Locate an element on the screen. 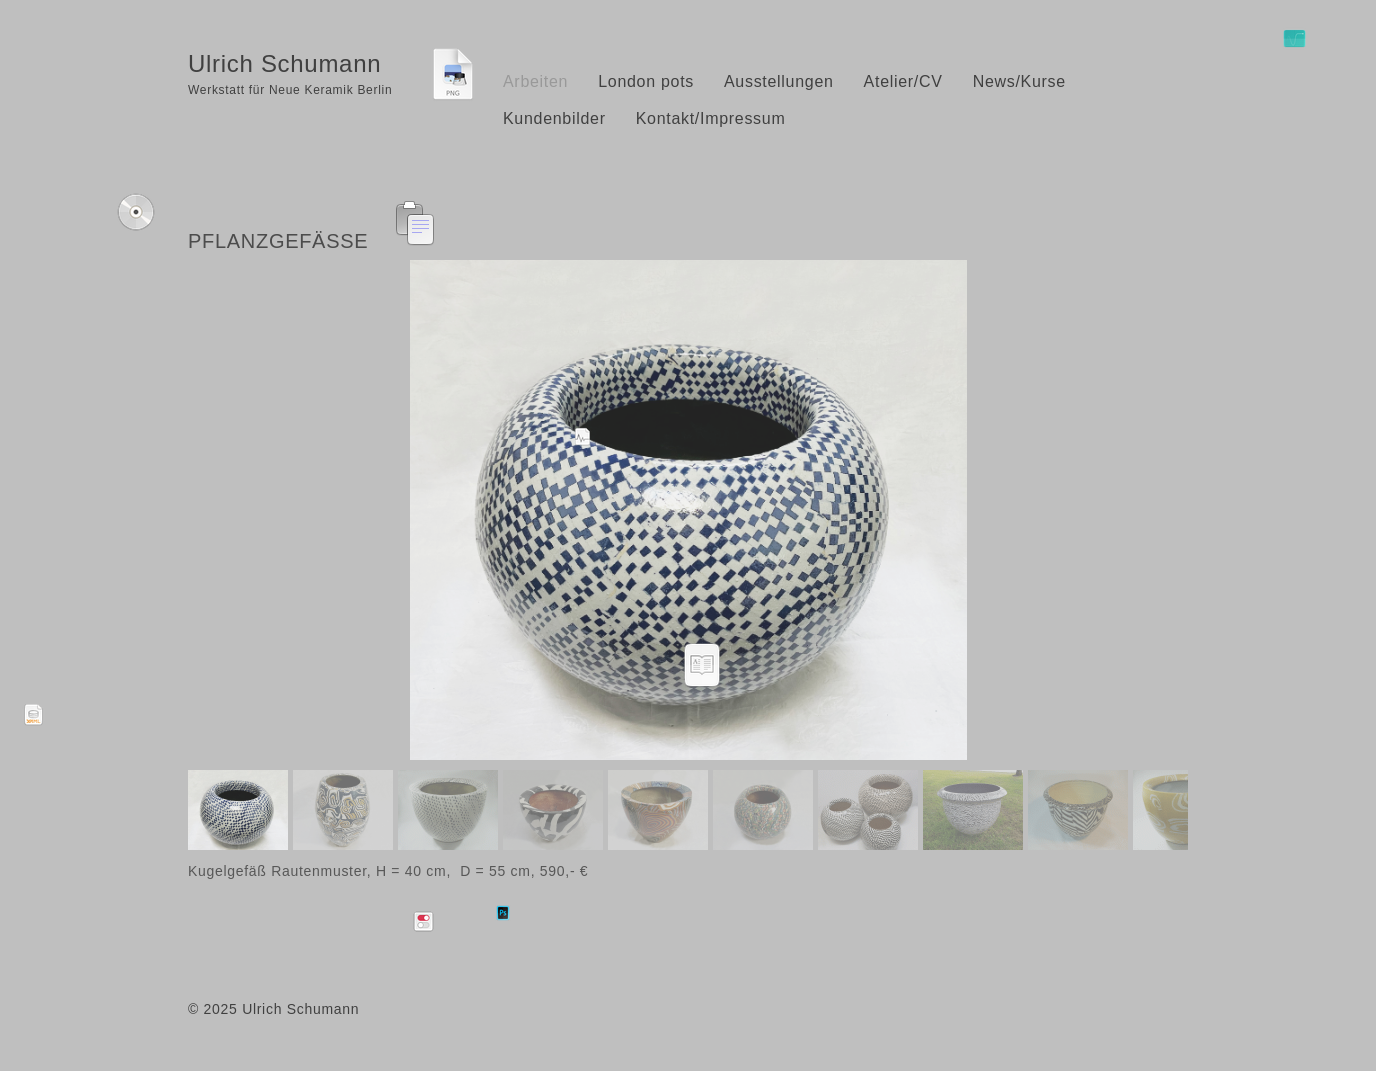 The image size is (1376, 1071). paste copied content from clipboard is located at coordinates (415, 223).